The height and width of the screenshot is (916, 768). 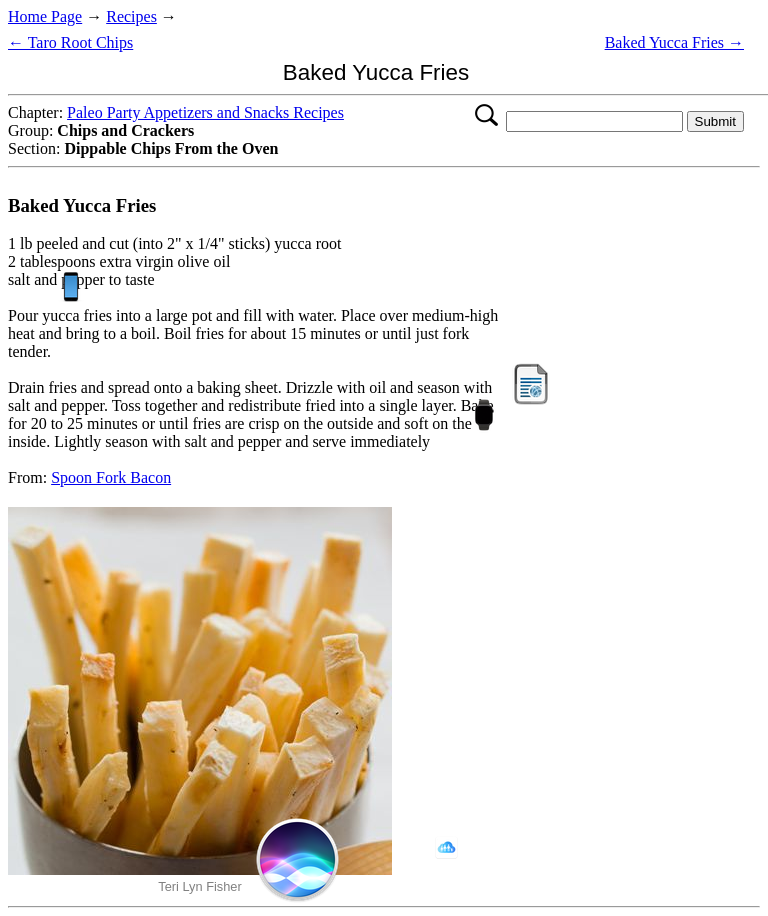 I want to click on indicates a connected iPhone device, so click(x=71, y=287).